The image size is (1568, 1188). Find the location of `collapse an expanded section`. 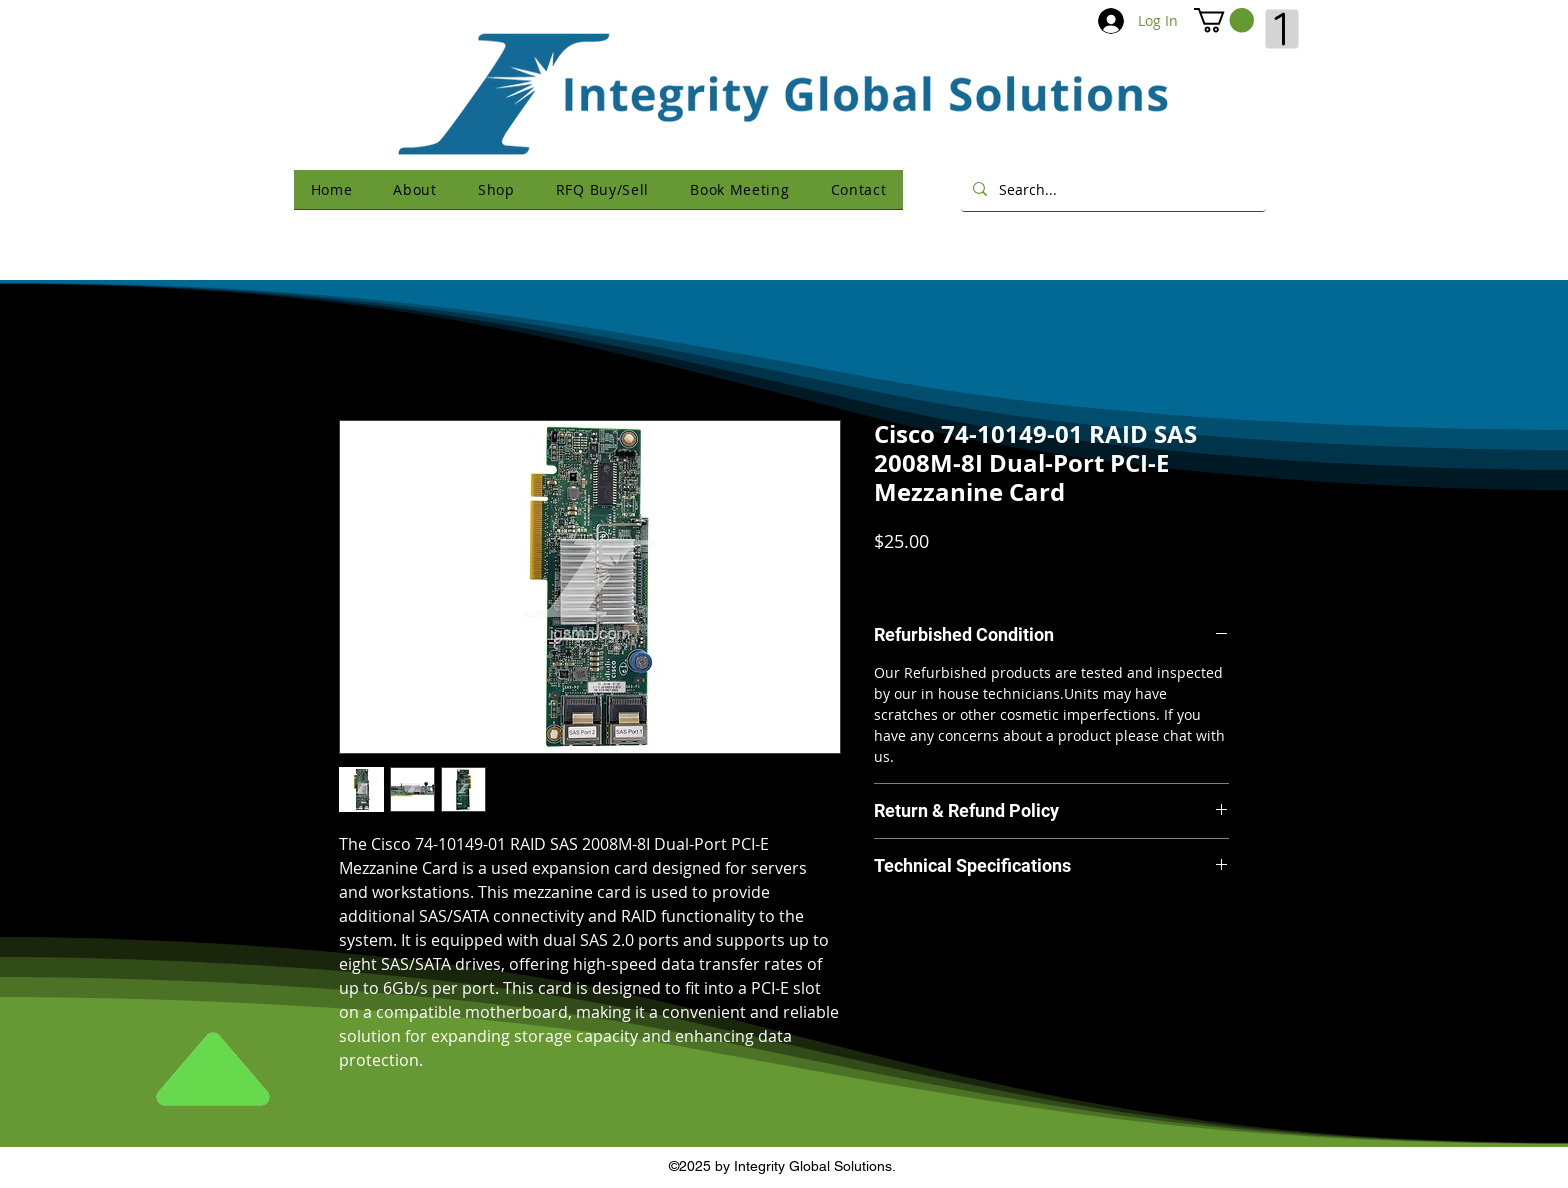

collapse an expanded section is located at coordinates (213, 1069).